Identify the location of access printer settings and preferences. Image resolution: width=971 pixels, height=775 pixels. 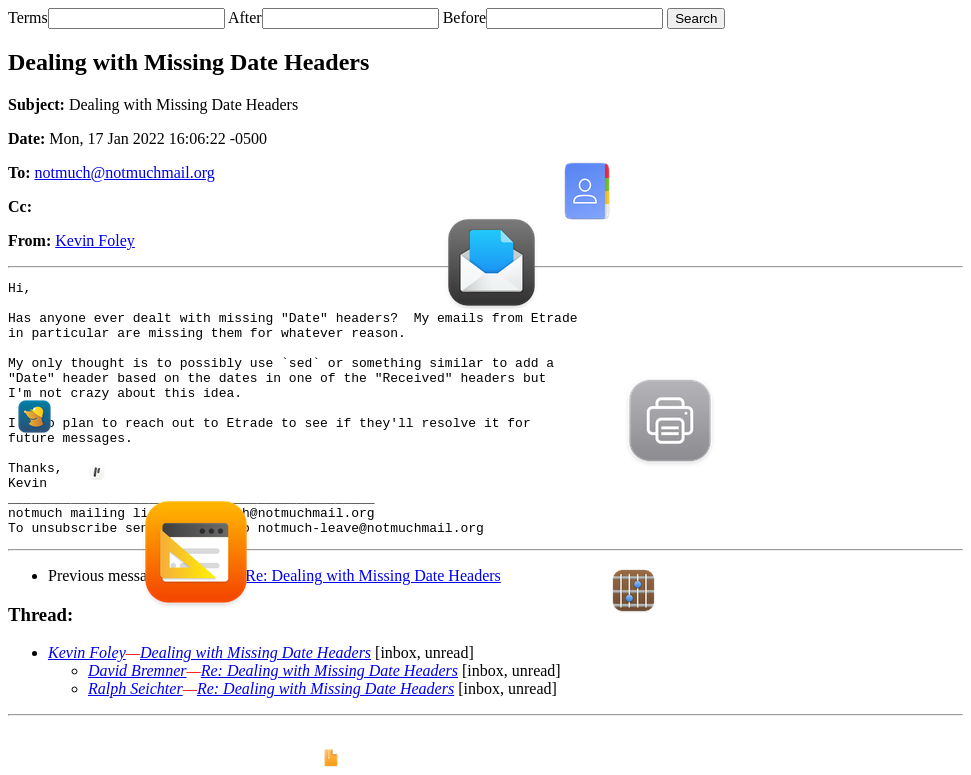
(670, 422).